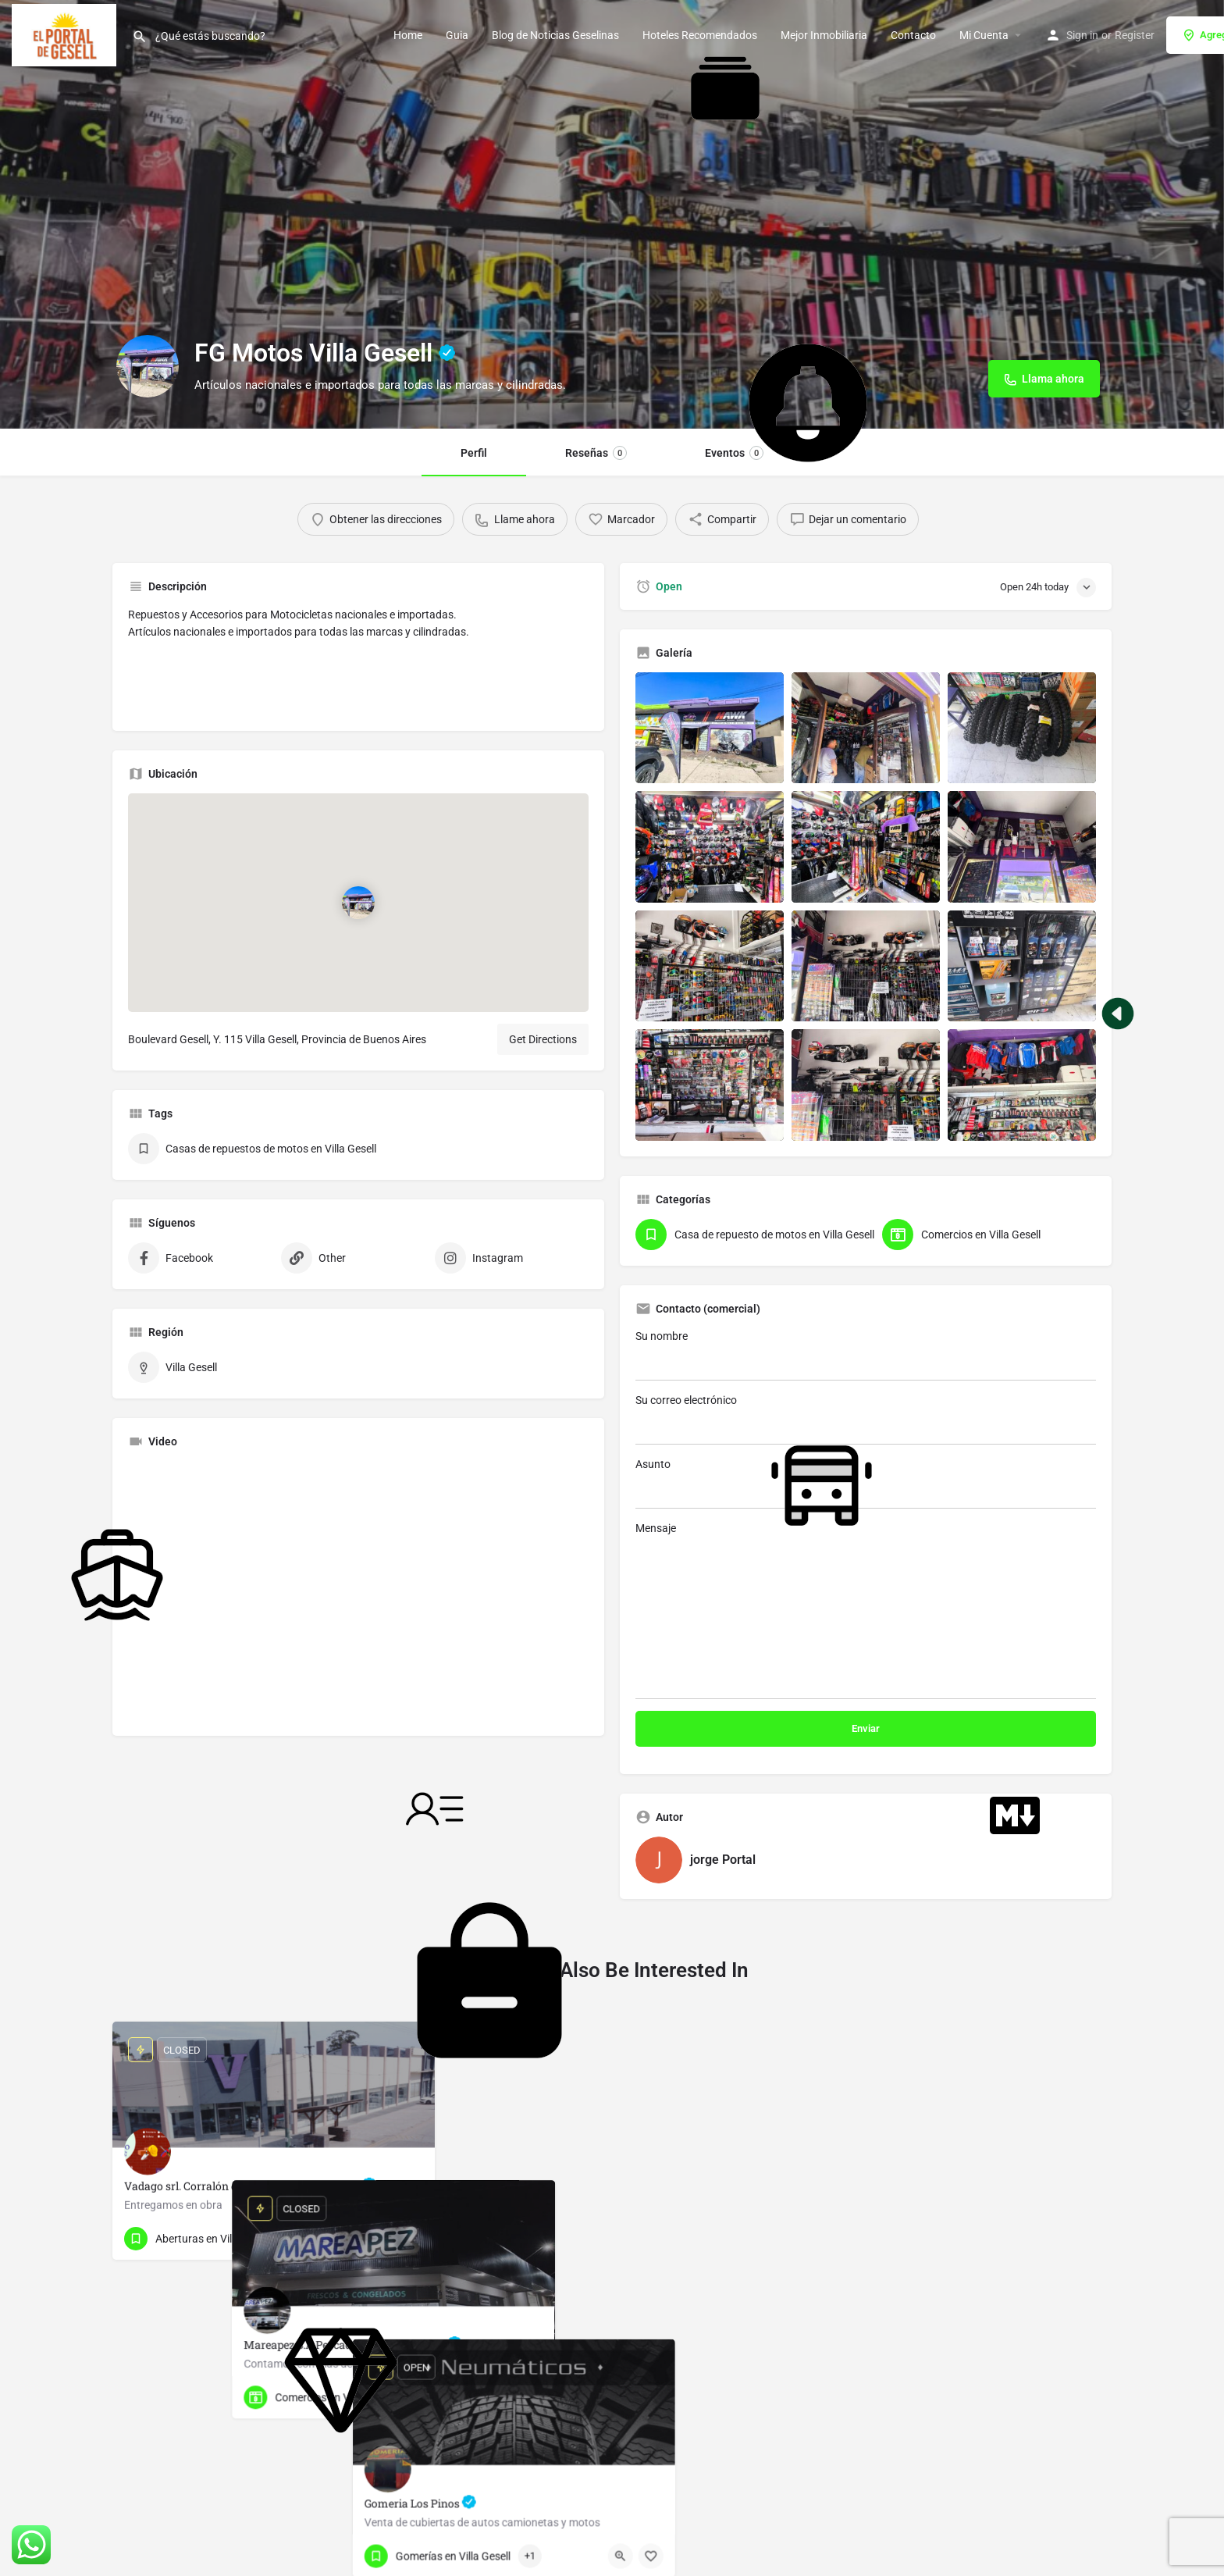 The height and width of the screenshot is (2576, 1224). I want to click on view public transit options, so click(821, 1485).